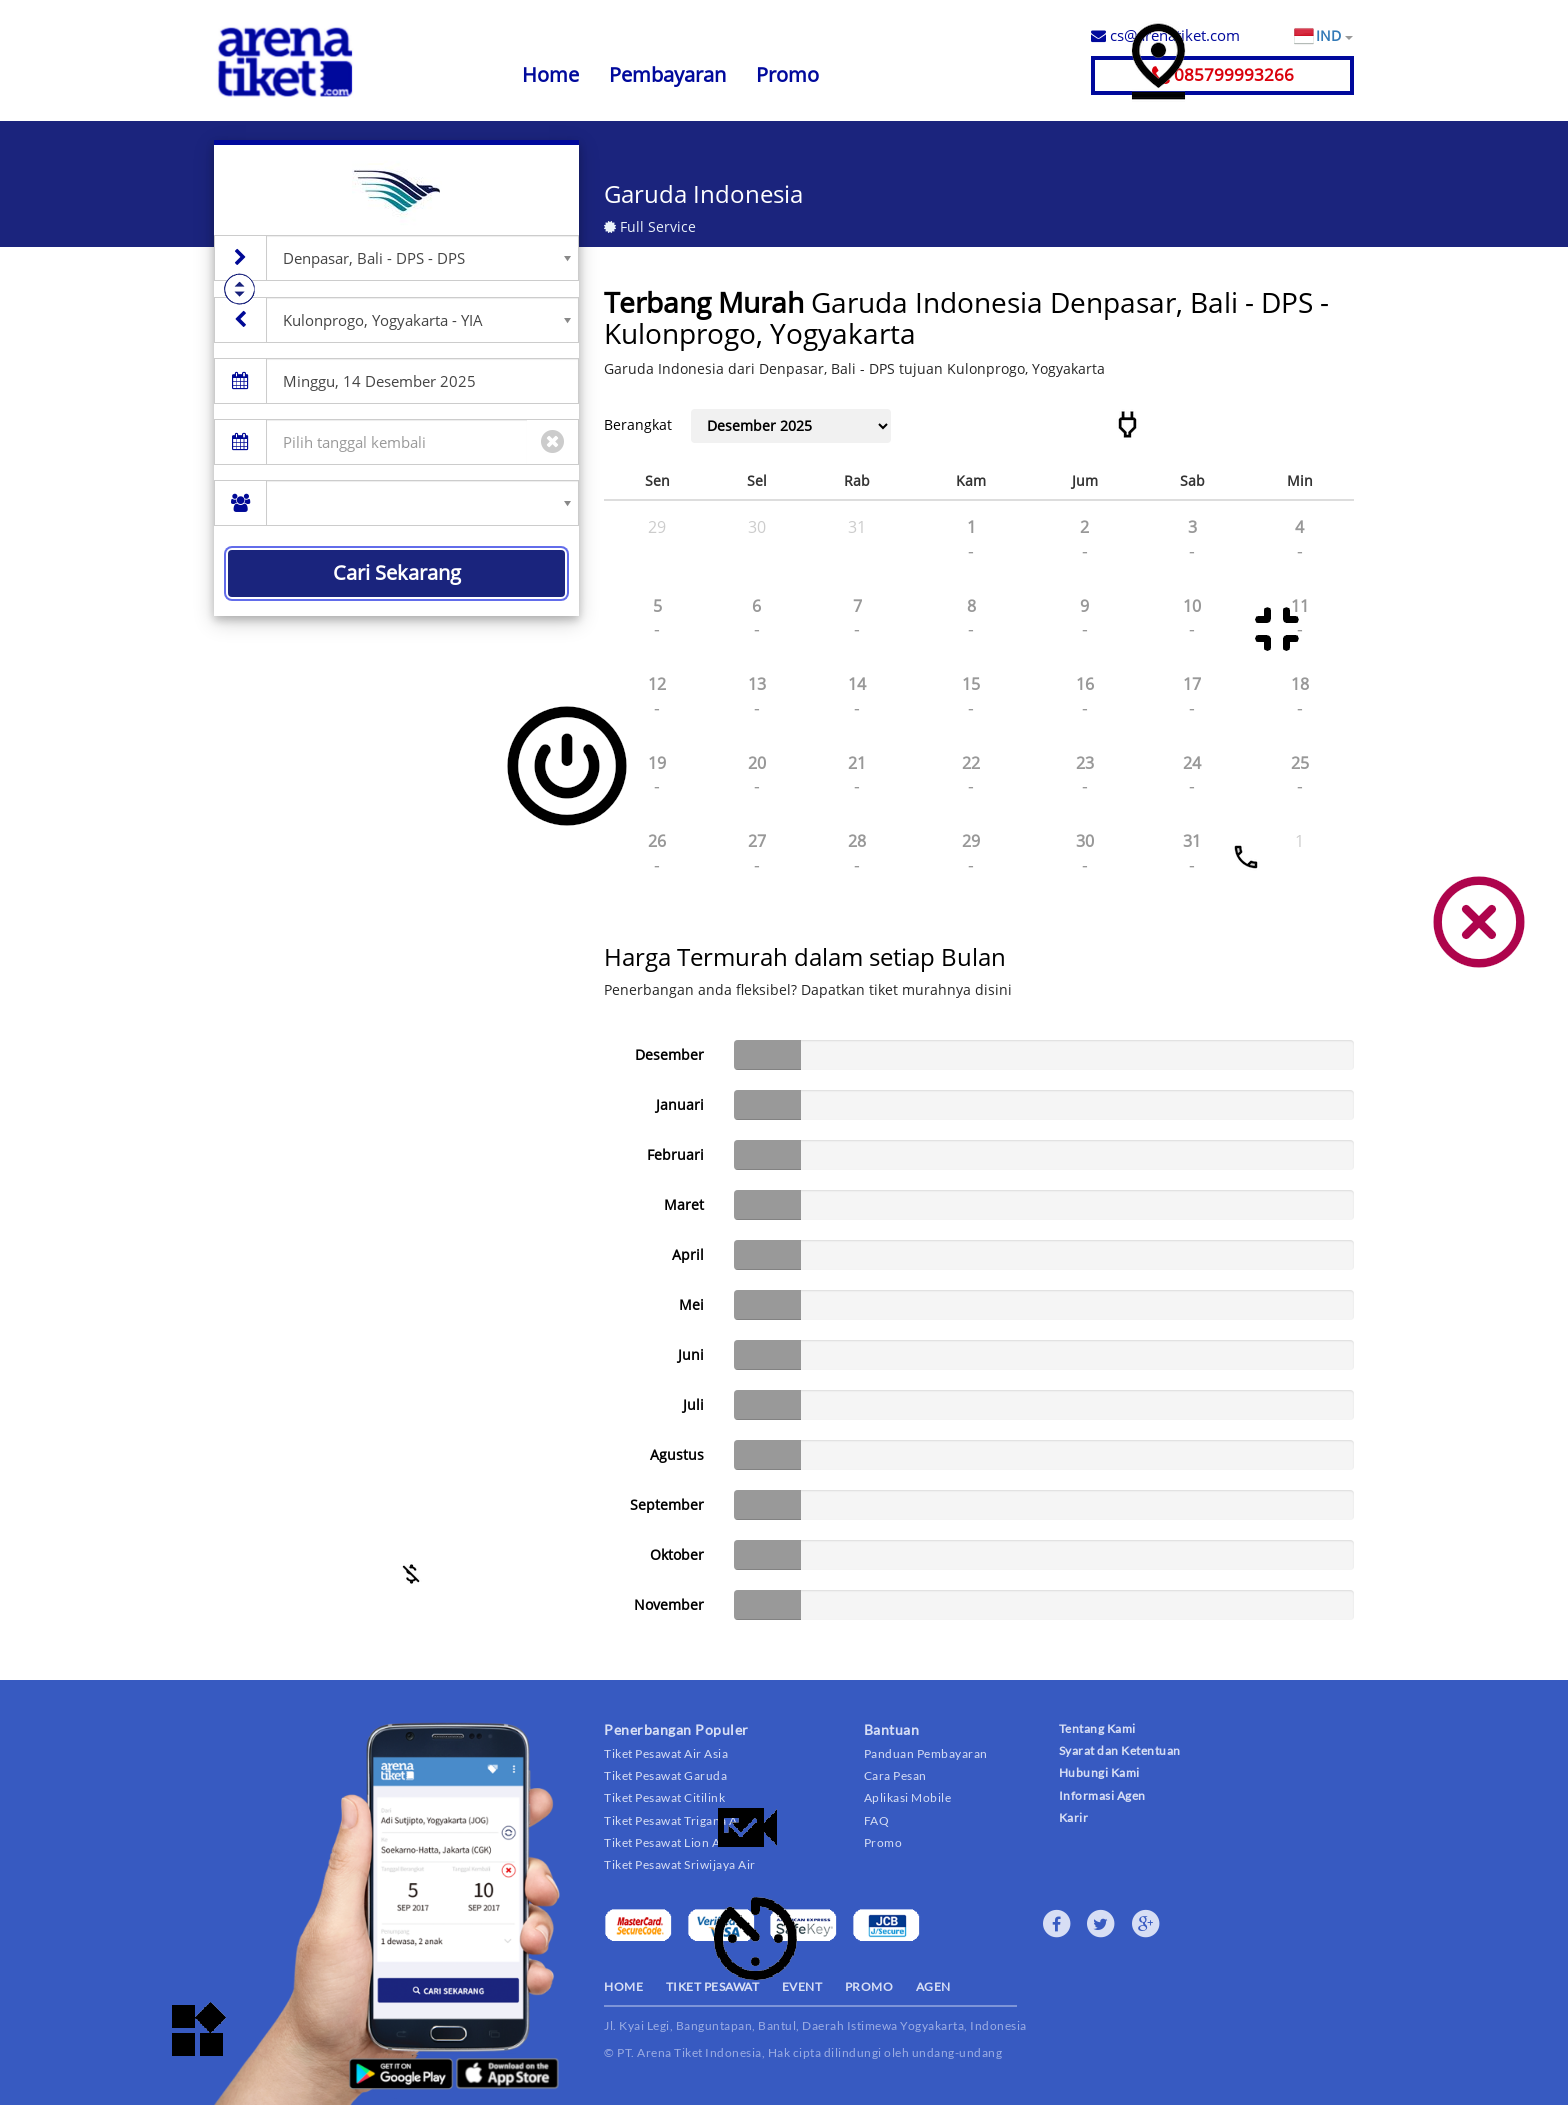 The width and height of the screenshot is (1568, 2105). What do you see at coordinates (1158, 61) in the screenshot?
I see `drop a pin on the map` at bounding box center [1158, 61].